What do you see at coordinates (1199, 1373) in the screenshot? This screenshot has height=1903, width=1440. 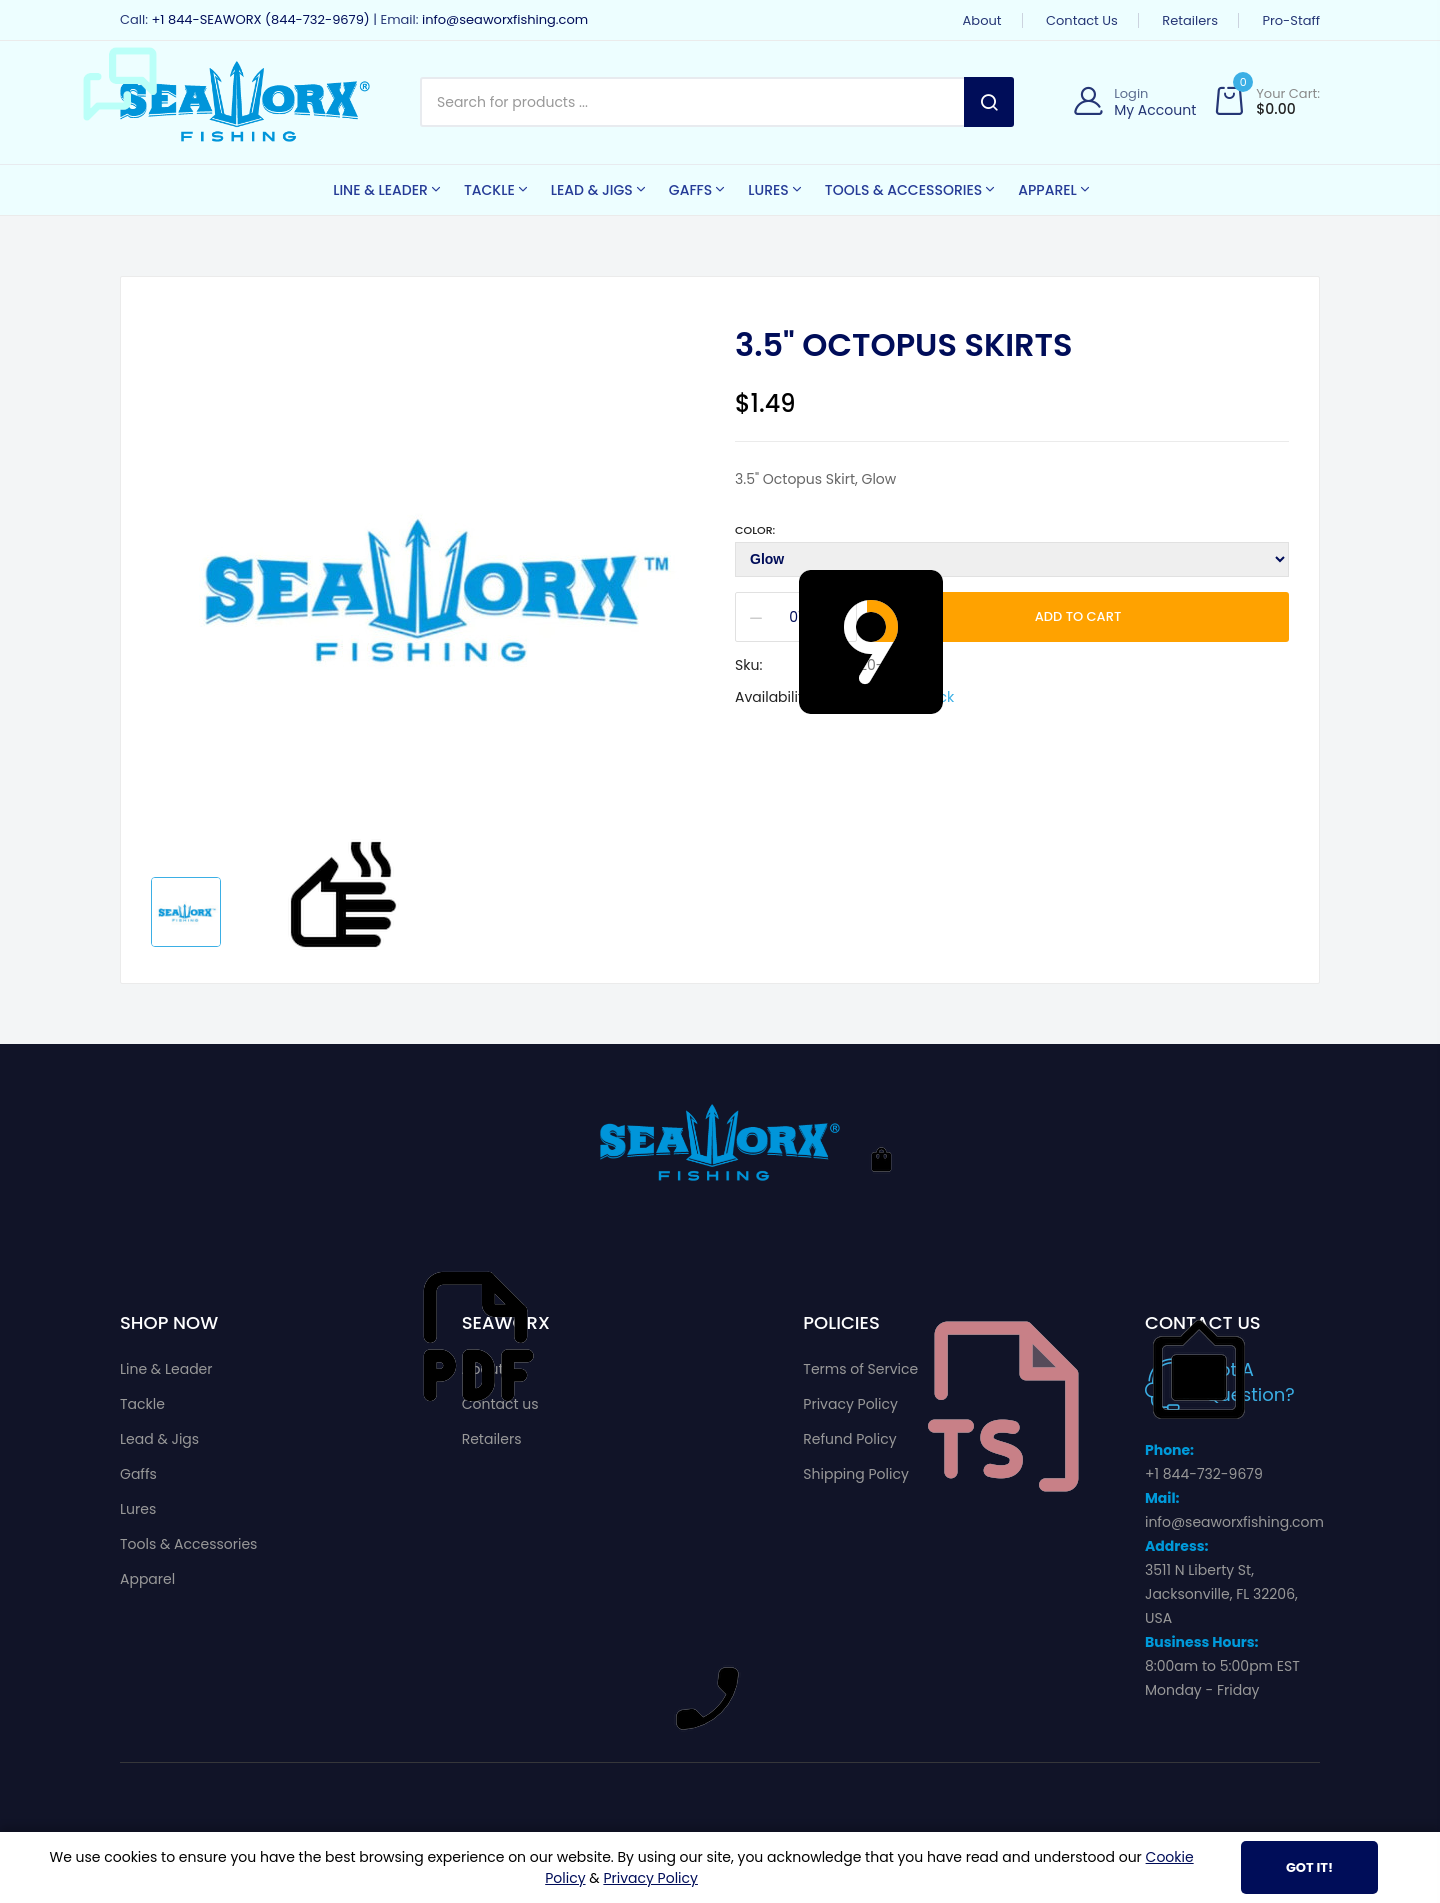 I see `view photo in a decorative frame` at bounding box center [1199, 1373].